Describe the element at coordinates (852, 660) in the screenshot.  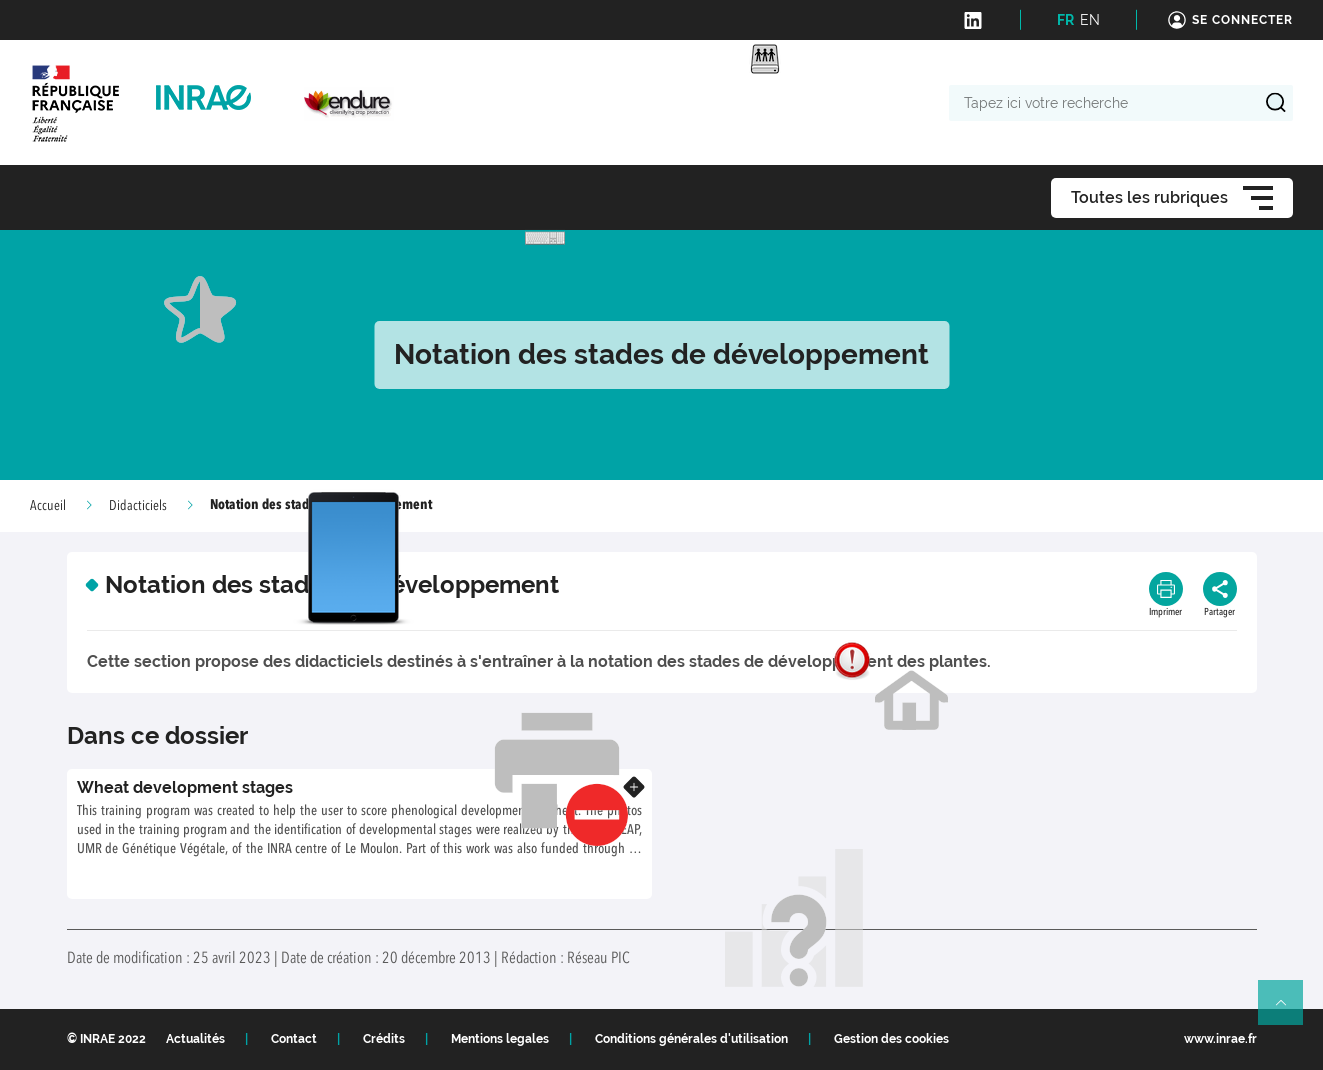
I see `indicates important or critical information` at that location.